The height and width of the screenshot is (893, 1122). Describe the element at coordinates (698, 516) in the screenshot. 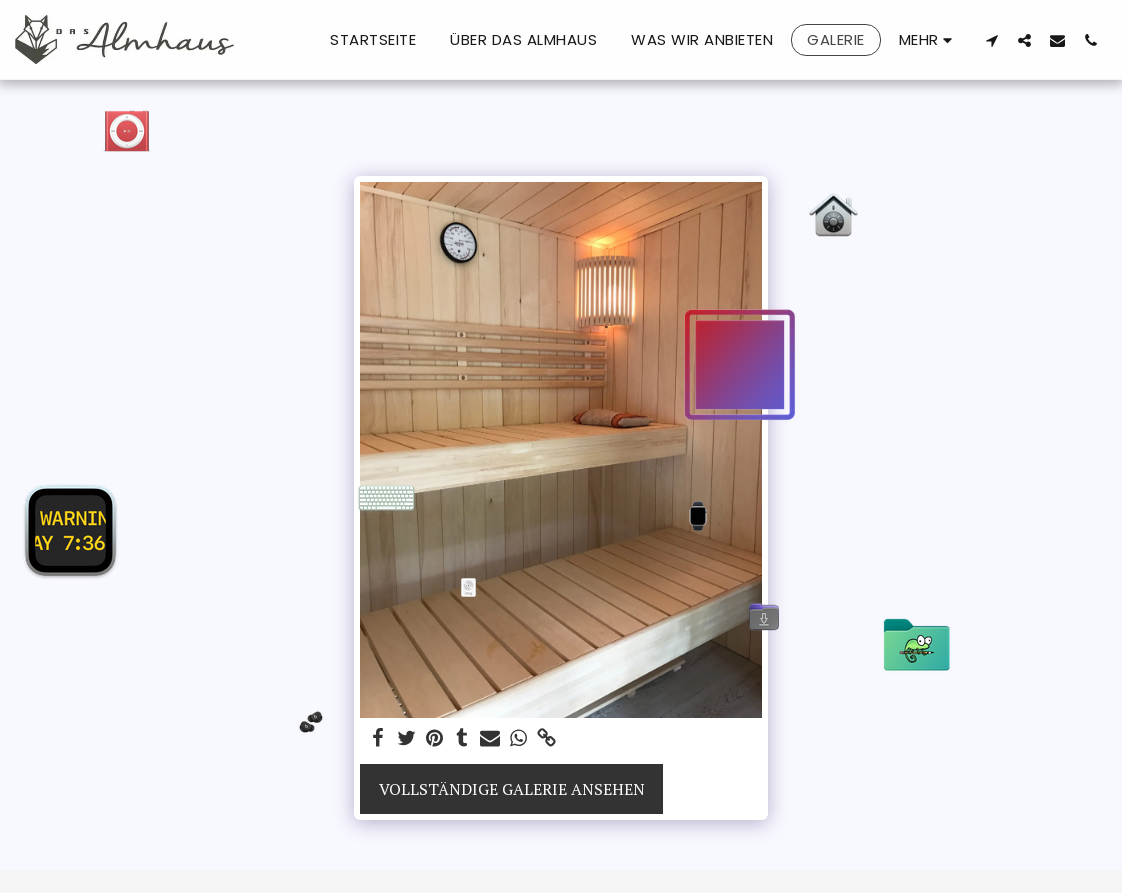

I see `apple watch series 8 device icon` at that location.